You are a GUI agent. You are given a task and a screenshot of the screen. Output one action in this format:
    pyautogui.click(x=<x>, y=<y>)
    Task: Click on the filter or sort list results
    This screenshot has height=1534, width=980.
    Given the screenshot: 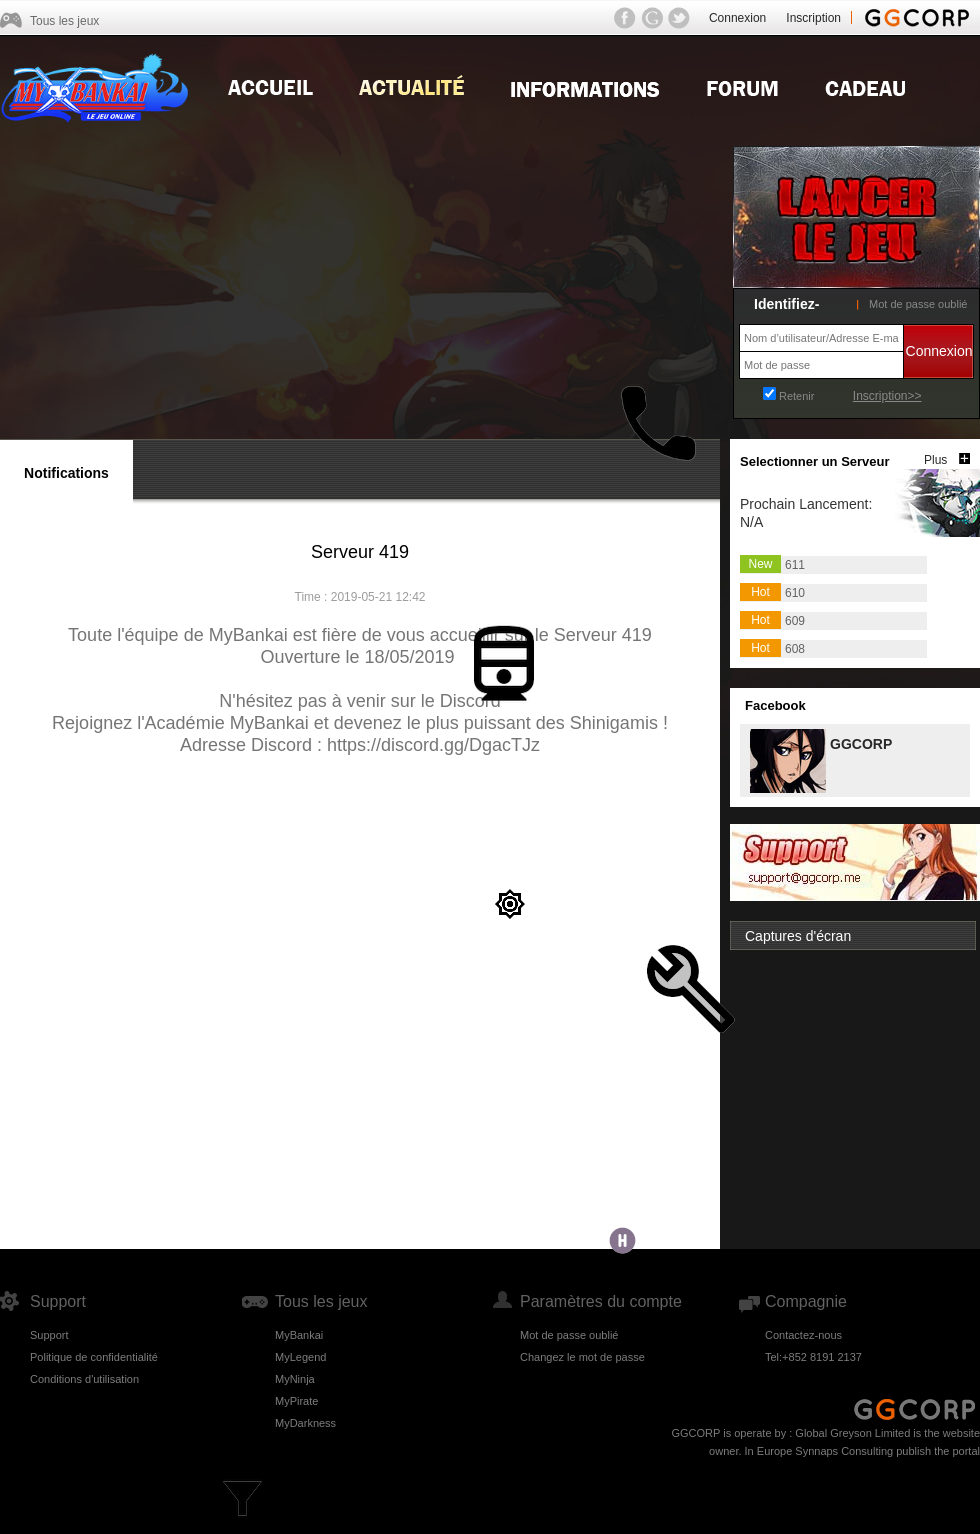 What is the action you would take?
    pyautogui.click(x=242, y=1498)
    